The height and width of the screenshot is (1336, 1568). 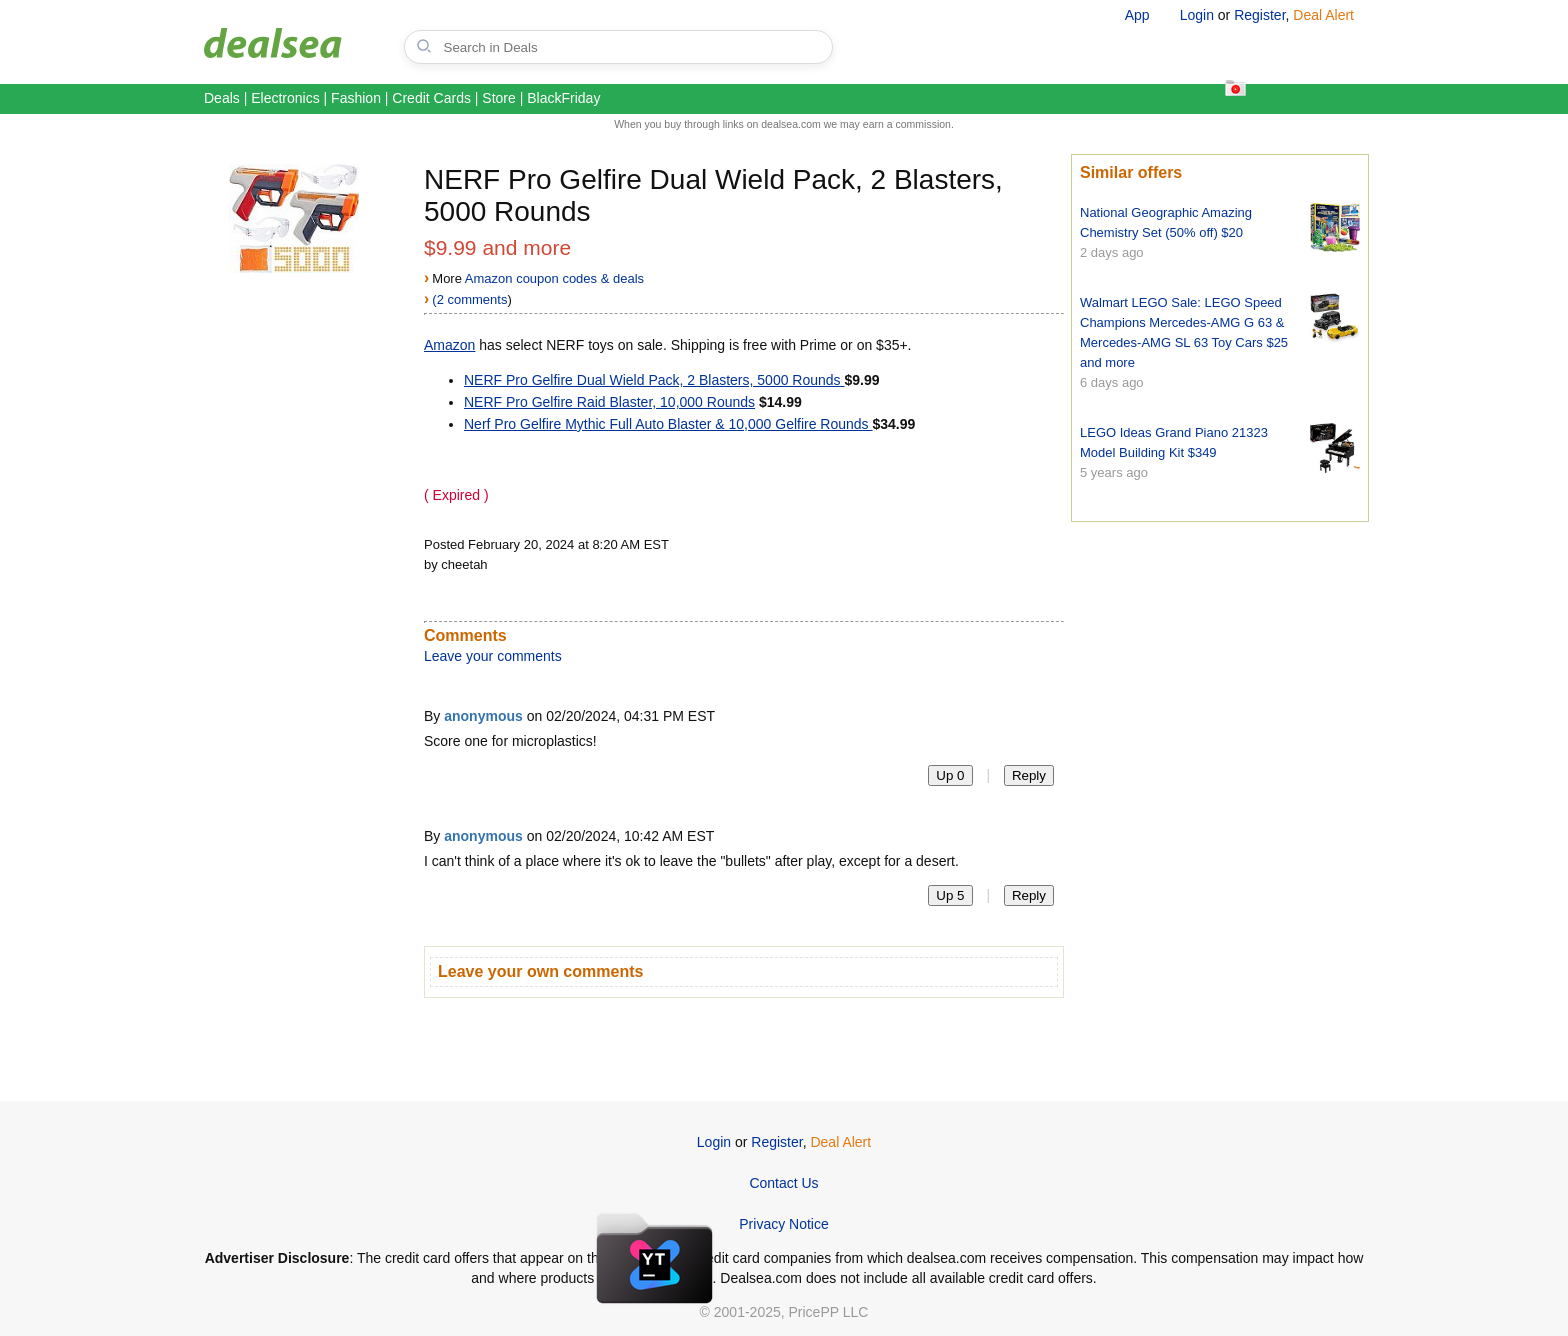 What do you see at coordinates (654, 1261) in the screenshot?
I see `open YouTrack project folder` at bounding box center [654, 1261].